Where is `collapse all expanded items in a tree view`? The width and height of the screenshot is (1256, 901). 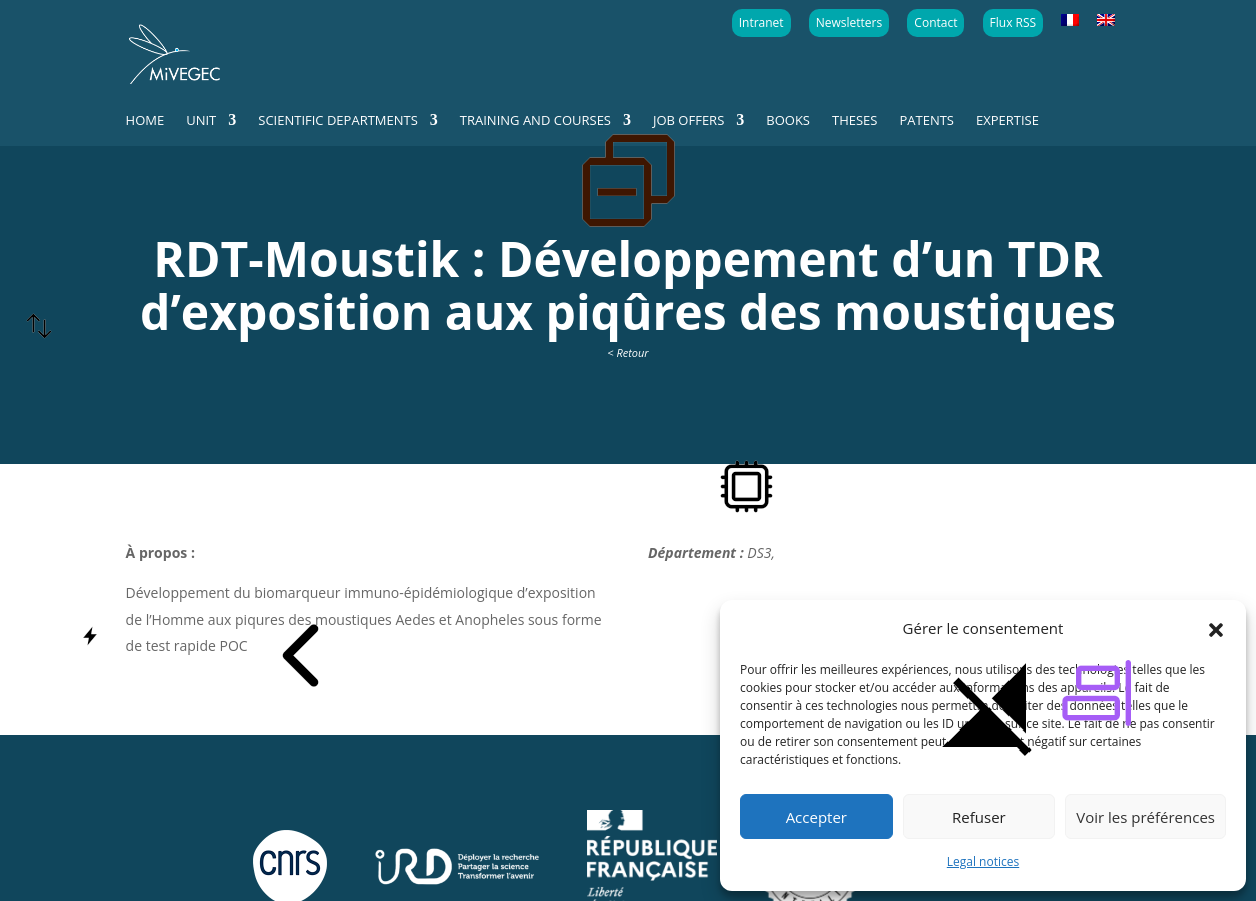 collapse all expanded items in a tree view is located at coordinates (628, 180).